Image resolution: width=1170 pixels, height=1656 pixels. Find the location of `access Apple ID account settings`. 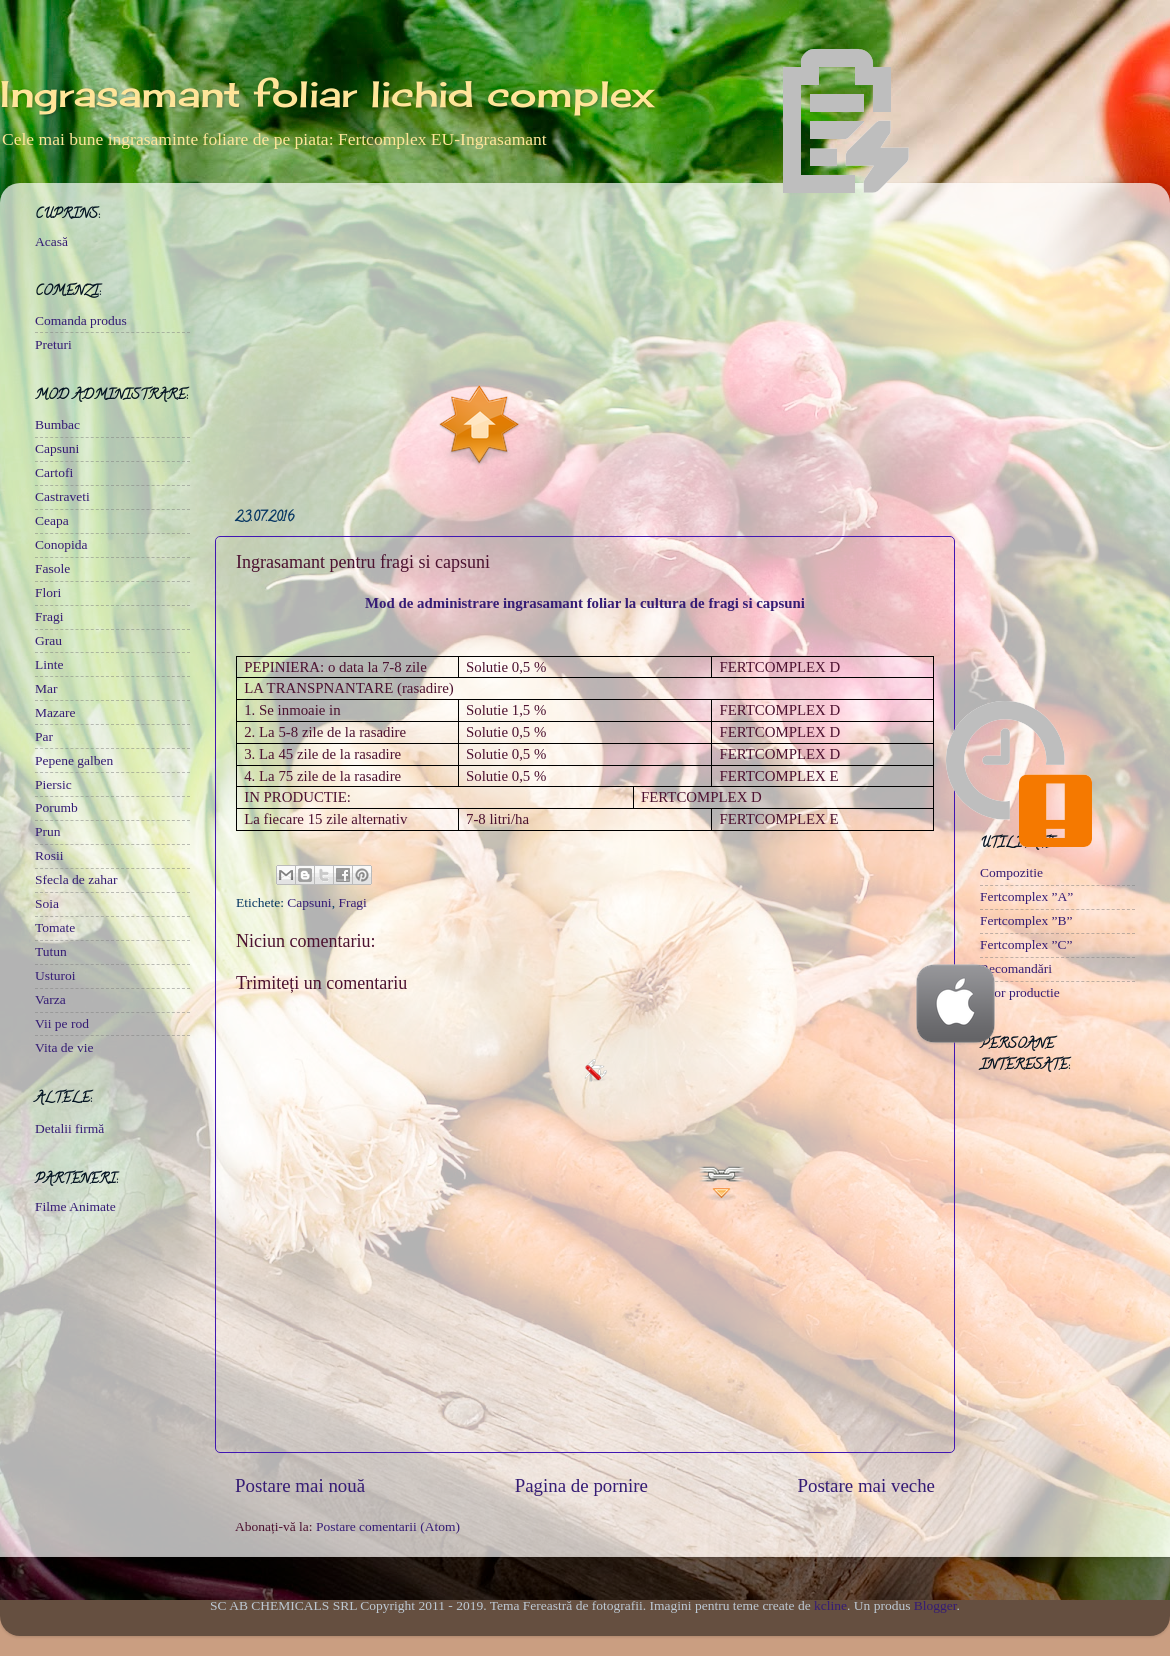

access Apple ID account settings is located at coordinates (955, 1003).